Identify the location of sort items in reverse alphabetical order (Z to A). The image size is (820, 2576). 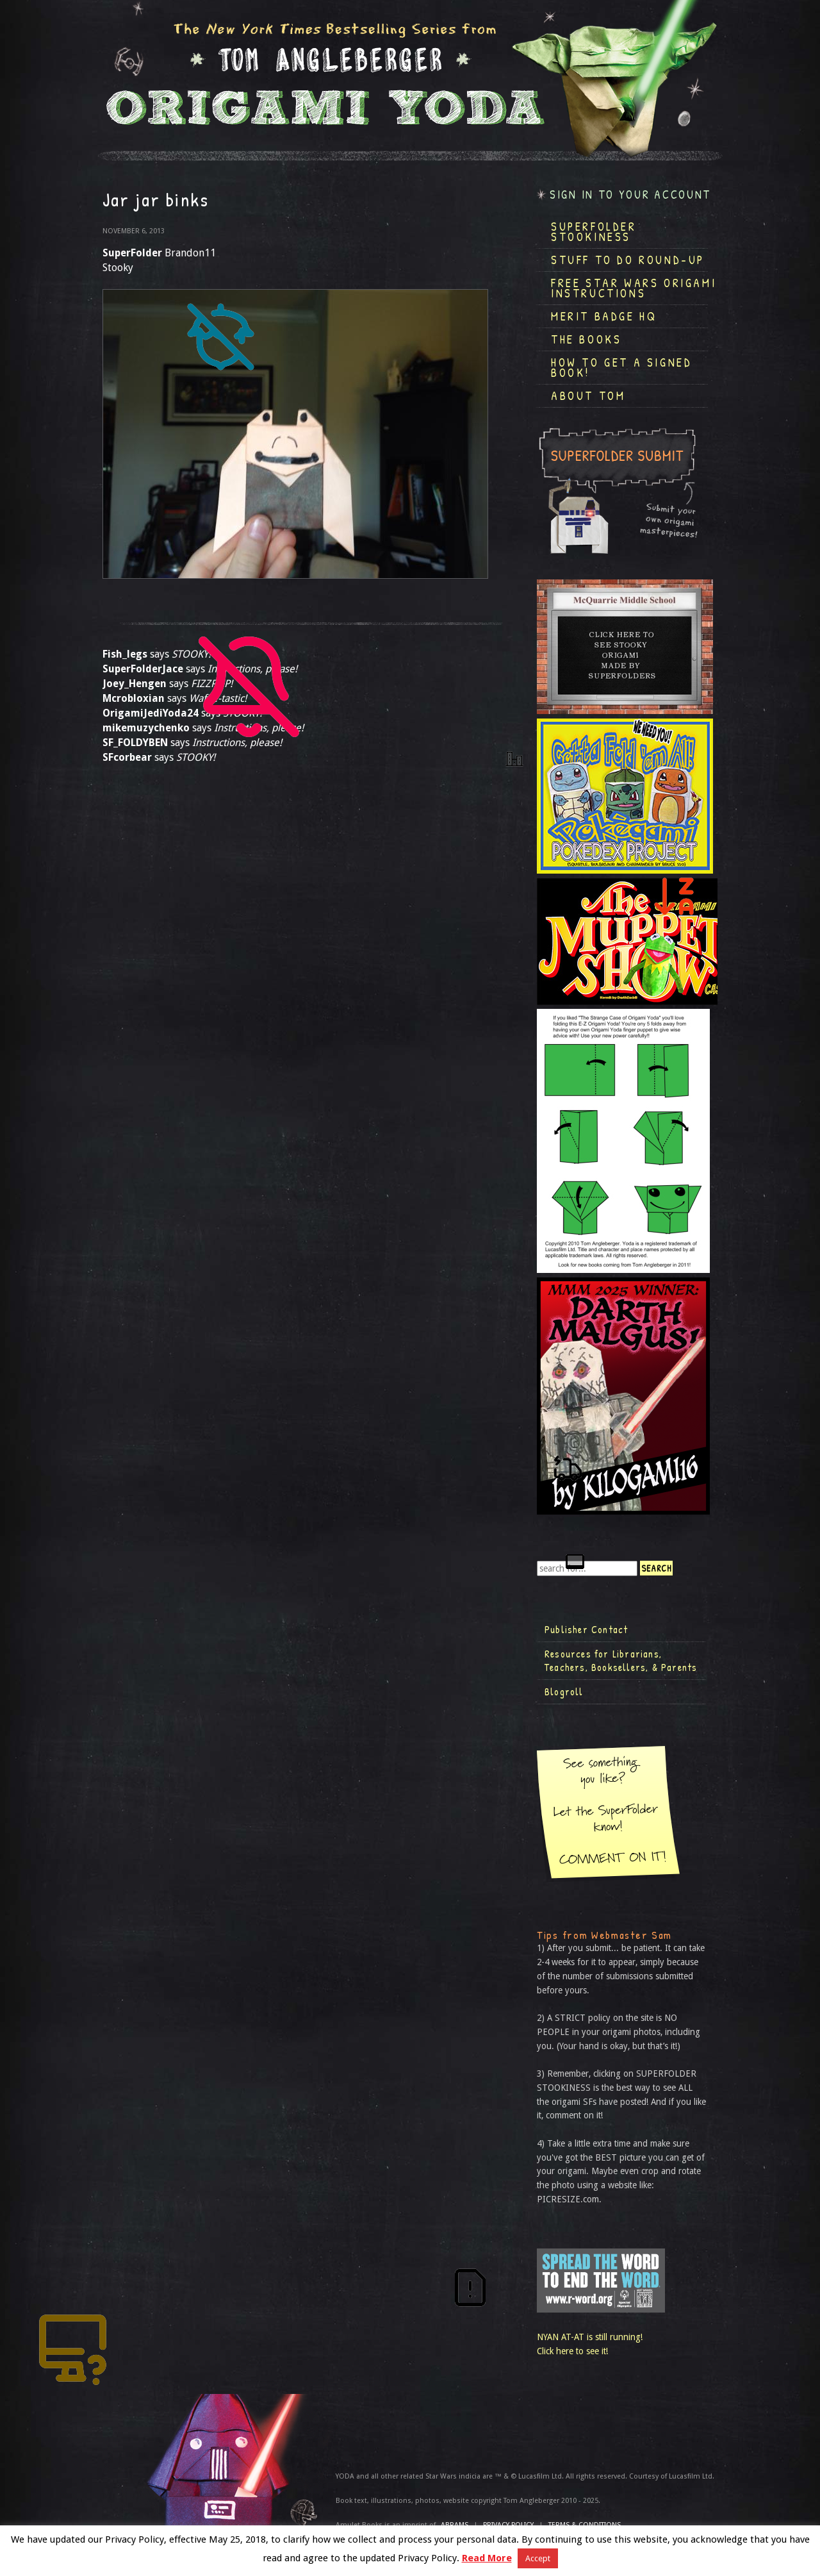
(675, 896).